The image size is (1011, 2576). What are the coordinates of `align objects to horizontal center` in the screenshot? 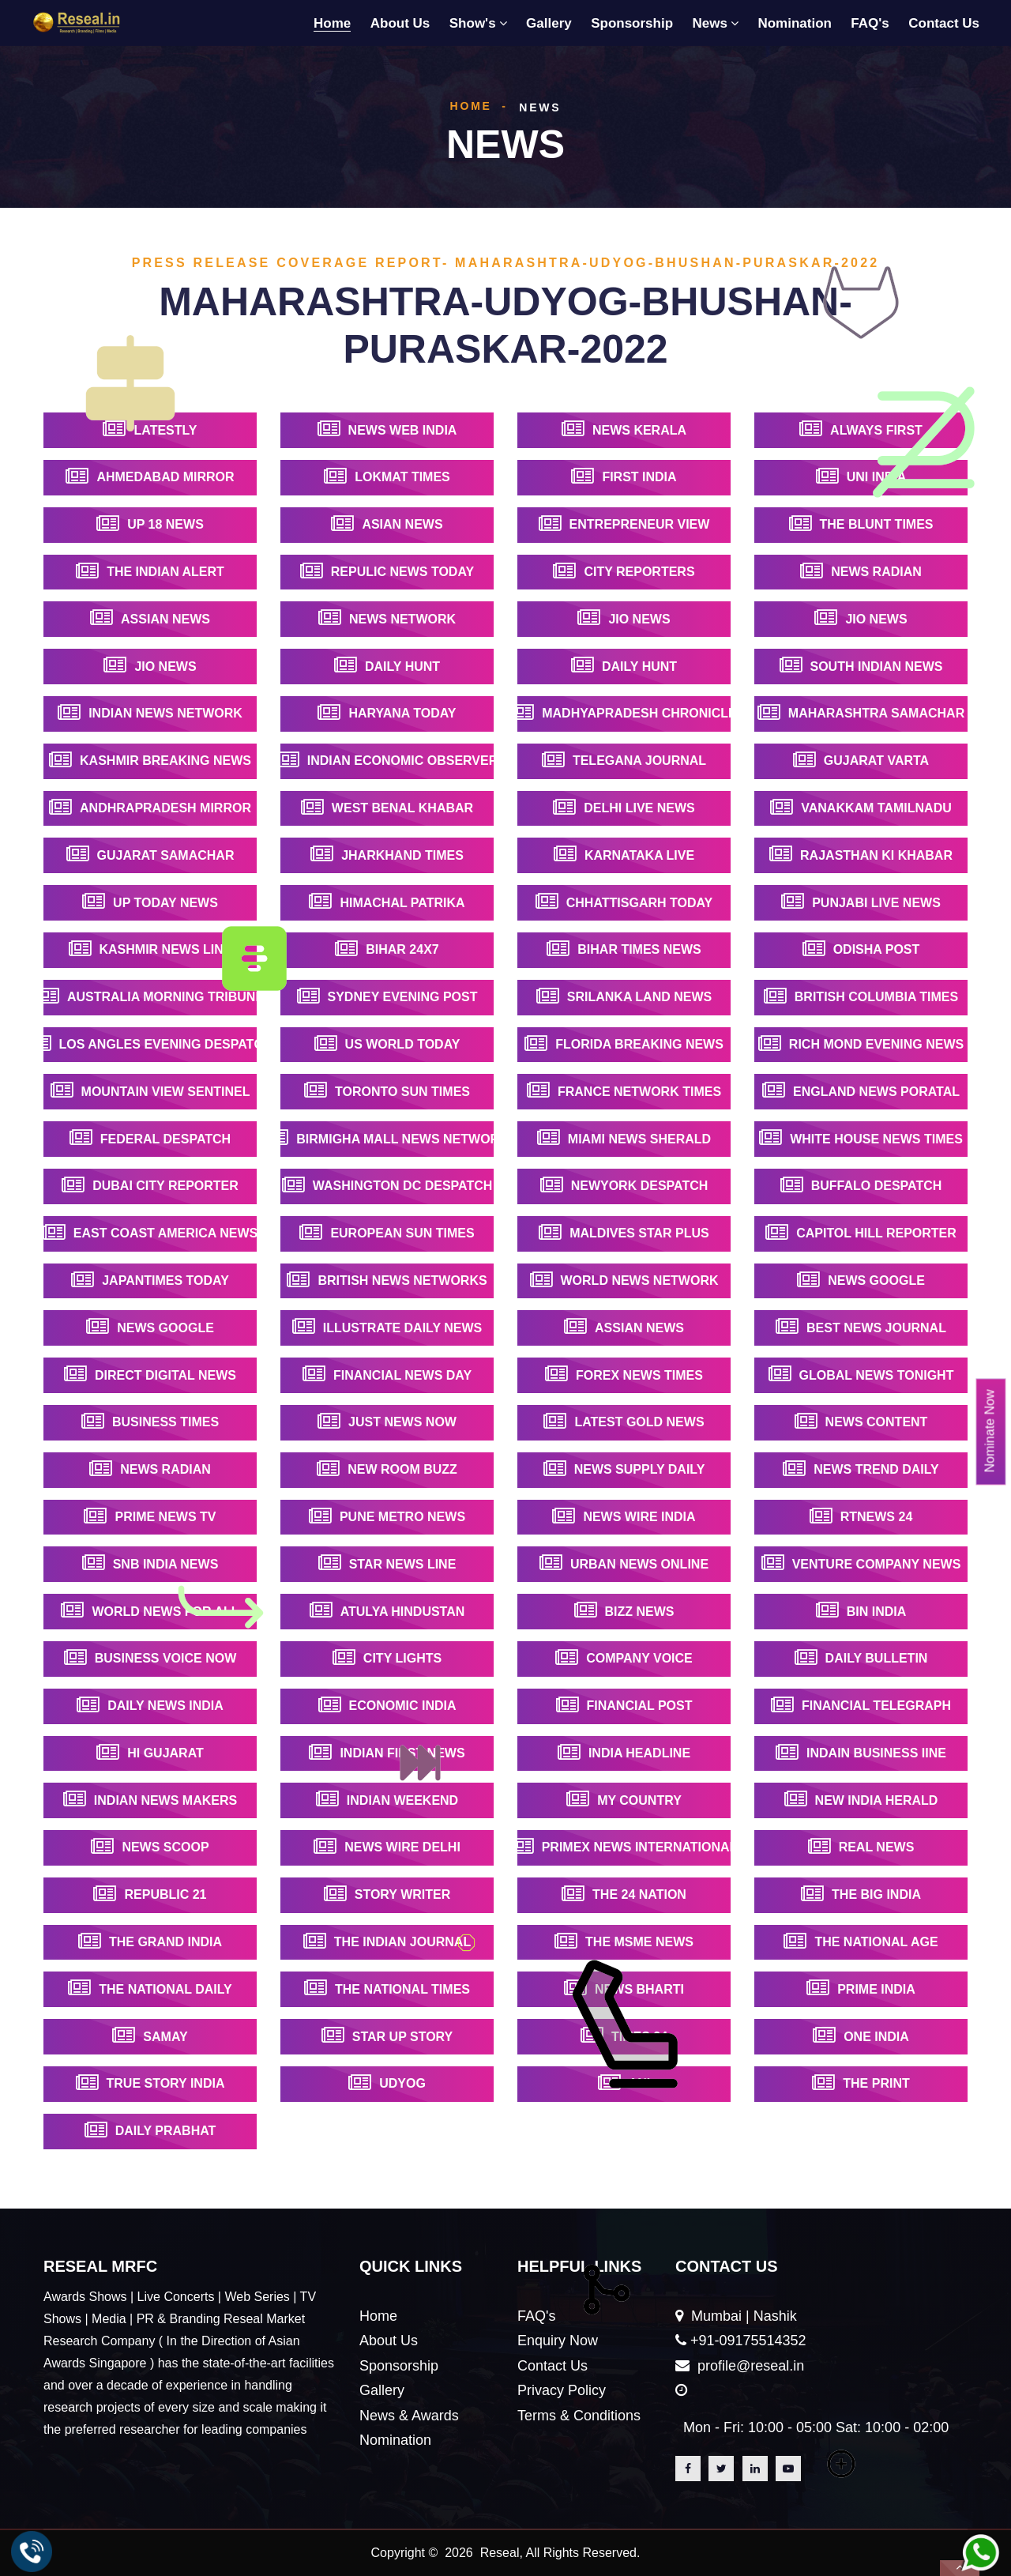 It's located at (130, 383).